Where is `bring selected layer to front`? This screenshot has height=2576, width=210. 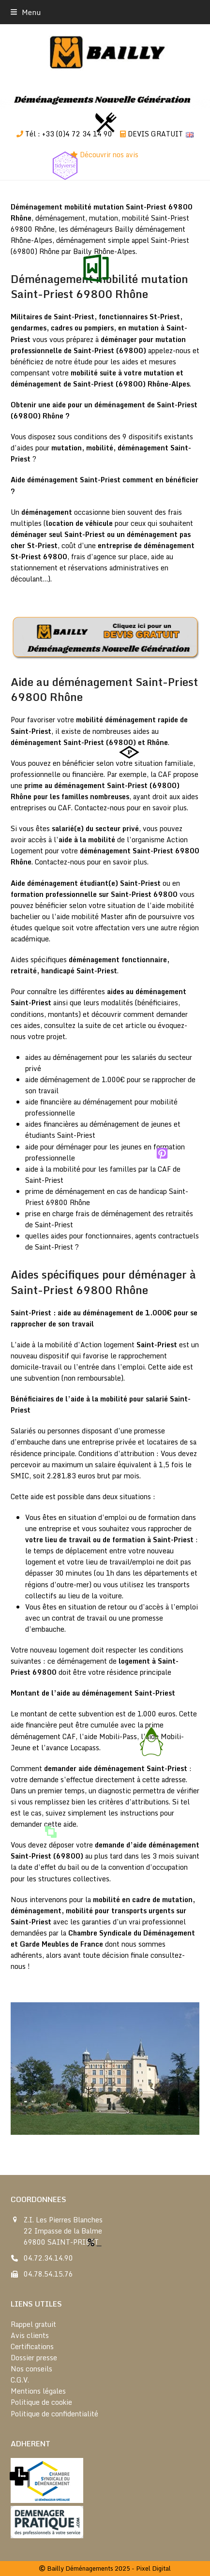 bring selected layer to front is located at coordinates (51, 1832).